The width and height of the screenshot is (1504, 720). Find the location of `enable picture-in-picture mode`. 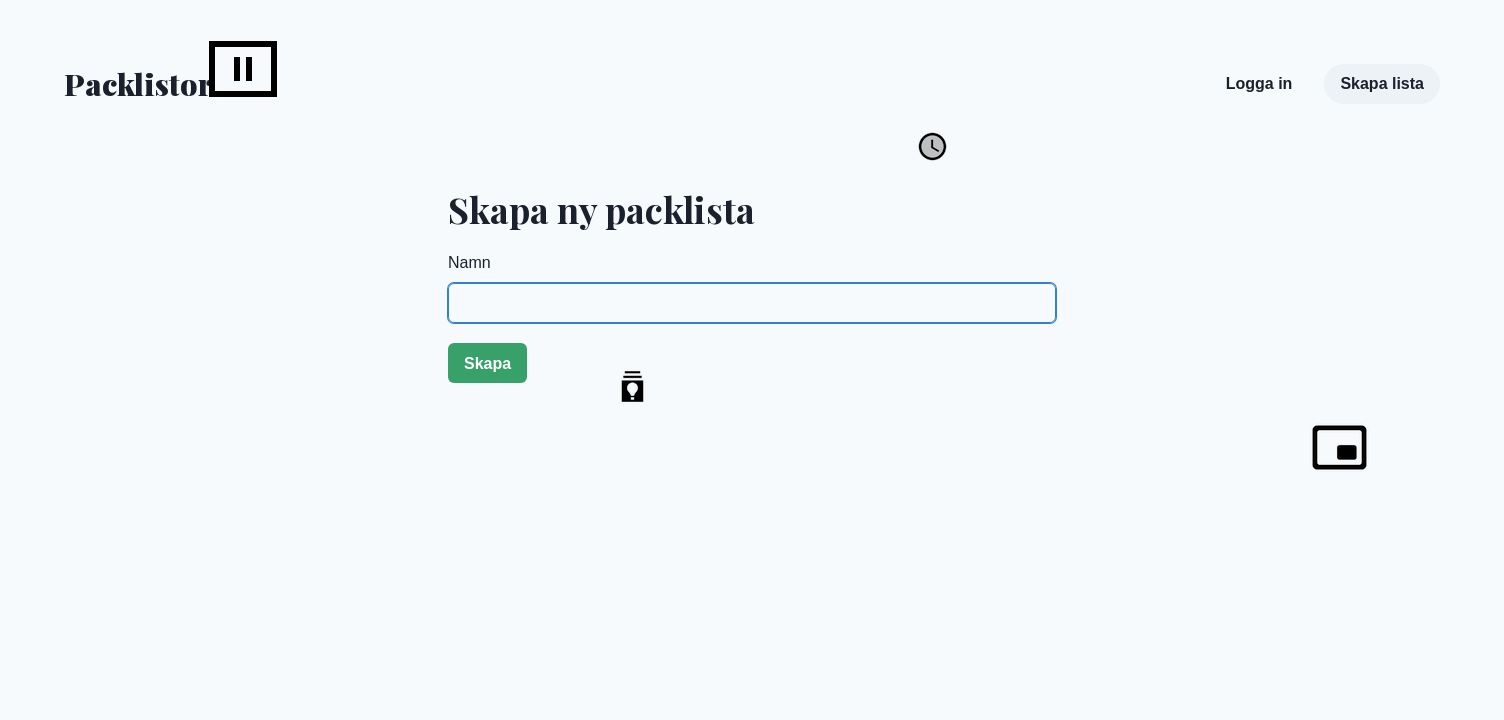

enable picture-in-picture mode is located at coordinates (1339, 447).